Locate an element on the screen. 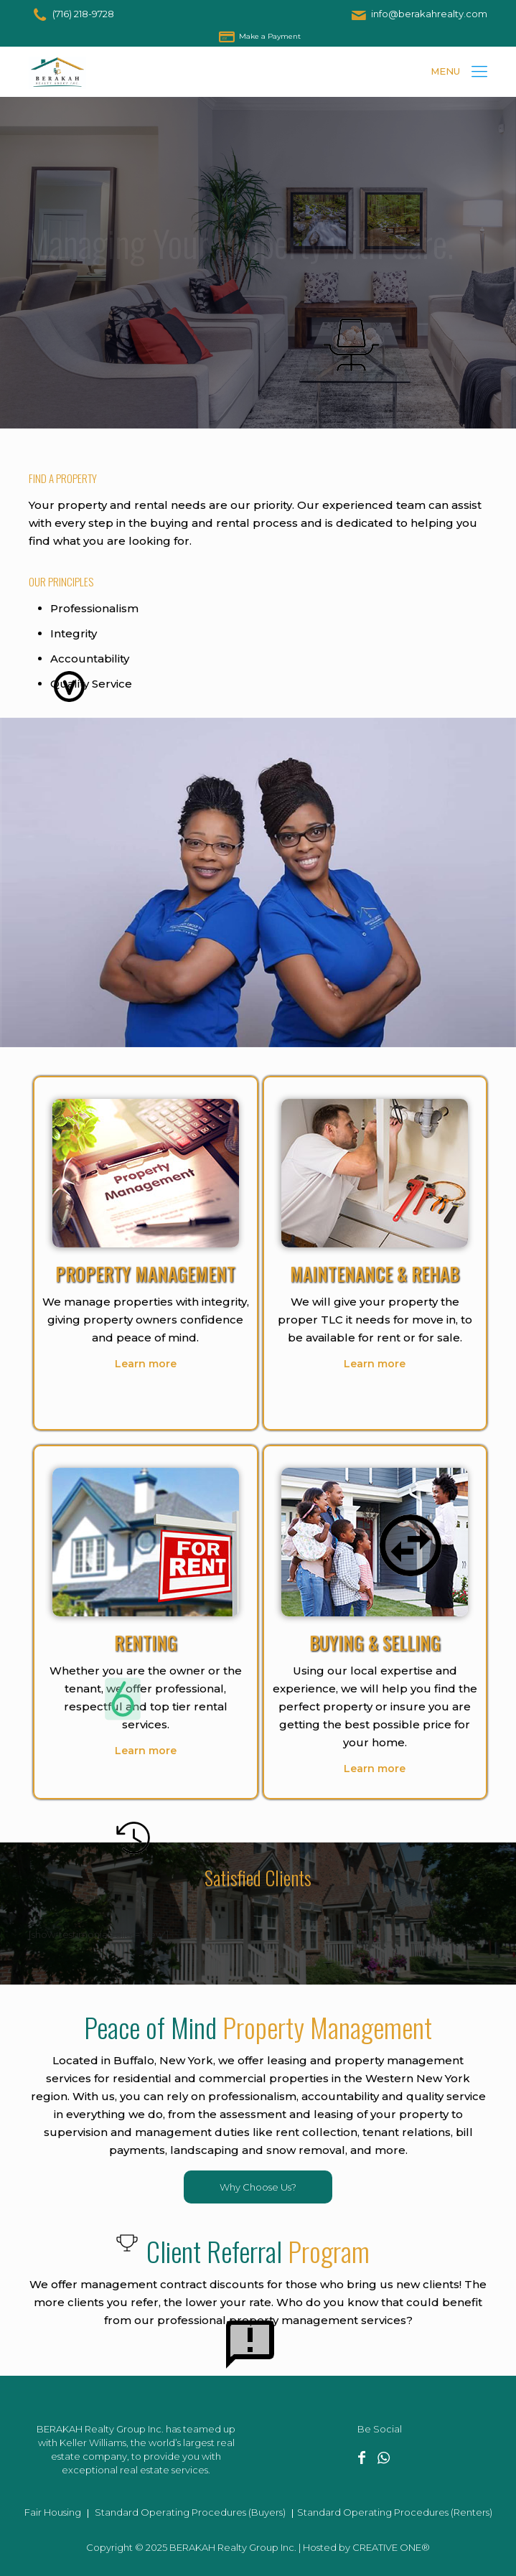 This screenshot has height=2576, width=516. swap or exchange items horizontally is located at coordinates (411, 1545).